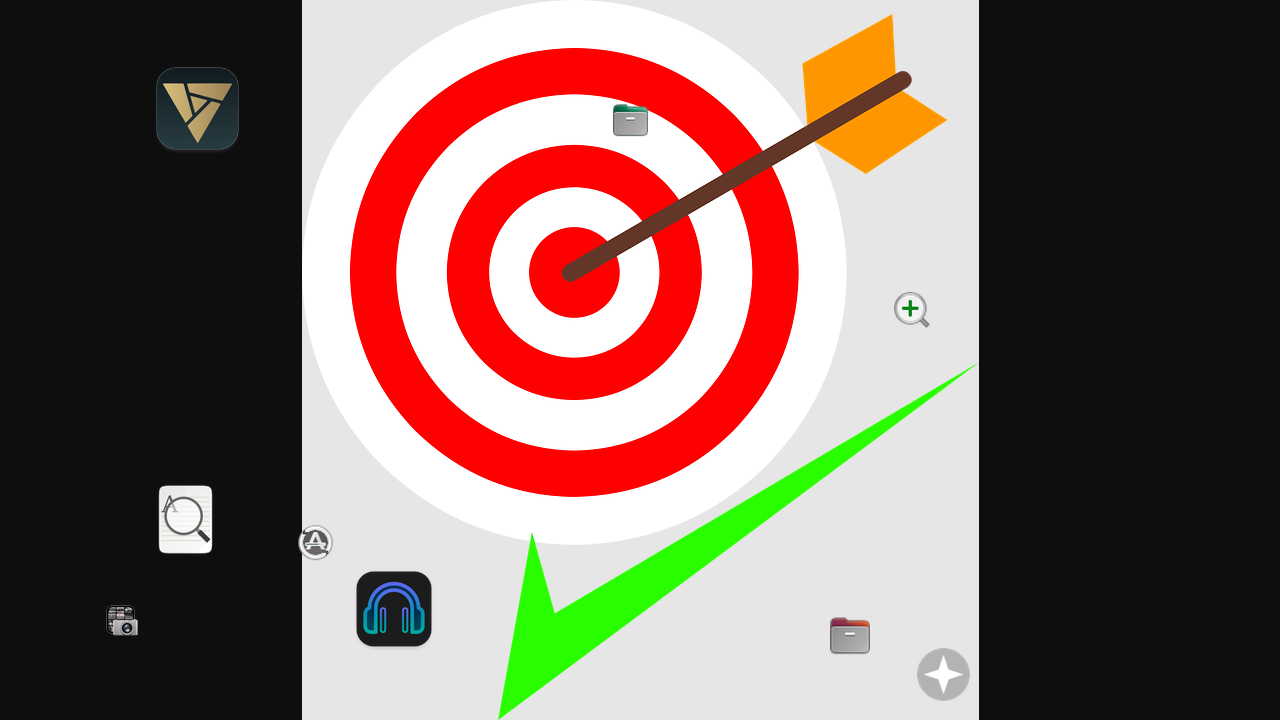 The image size is (1280, 720). I want to click on zoom to fit content in view, so click(912, 310).